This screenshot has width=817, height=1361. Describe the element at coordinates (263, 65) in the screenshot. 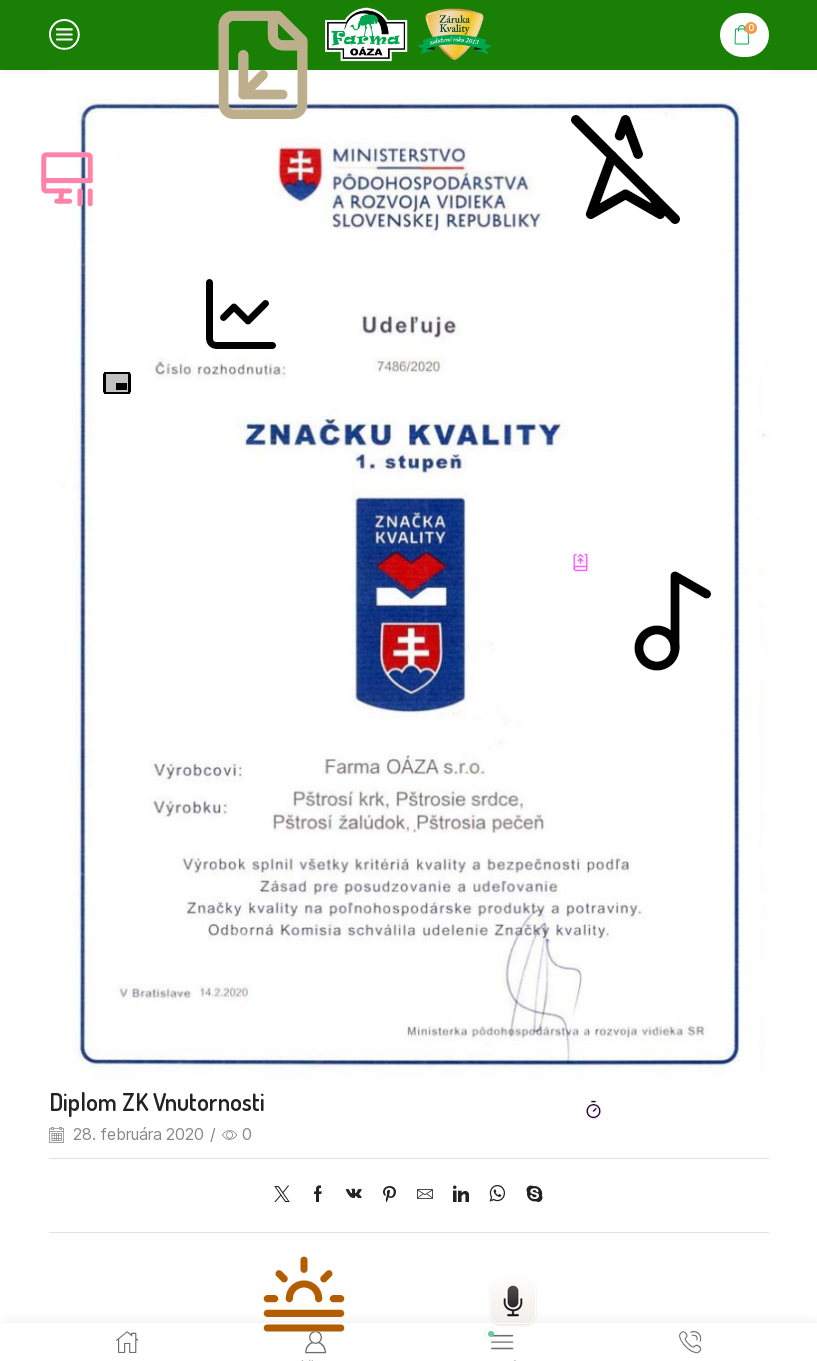

I see `view 3d model or visualization file` at that location.